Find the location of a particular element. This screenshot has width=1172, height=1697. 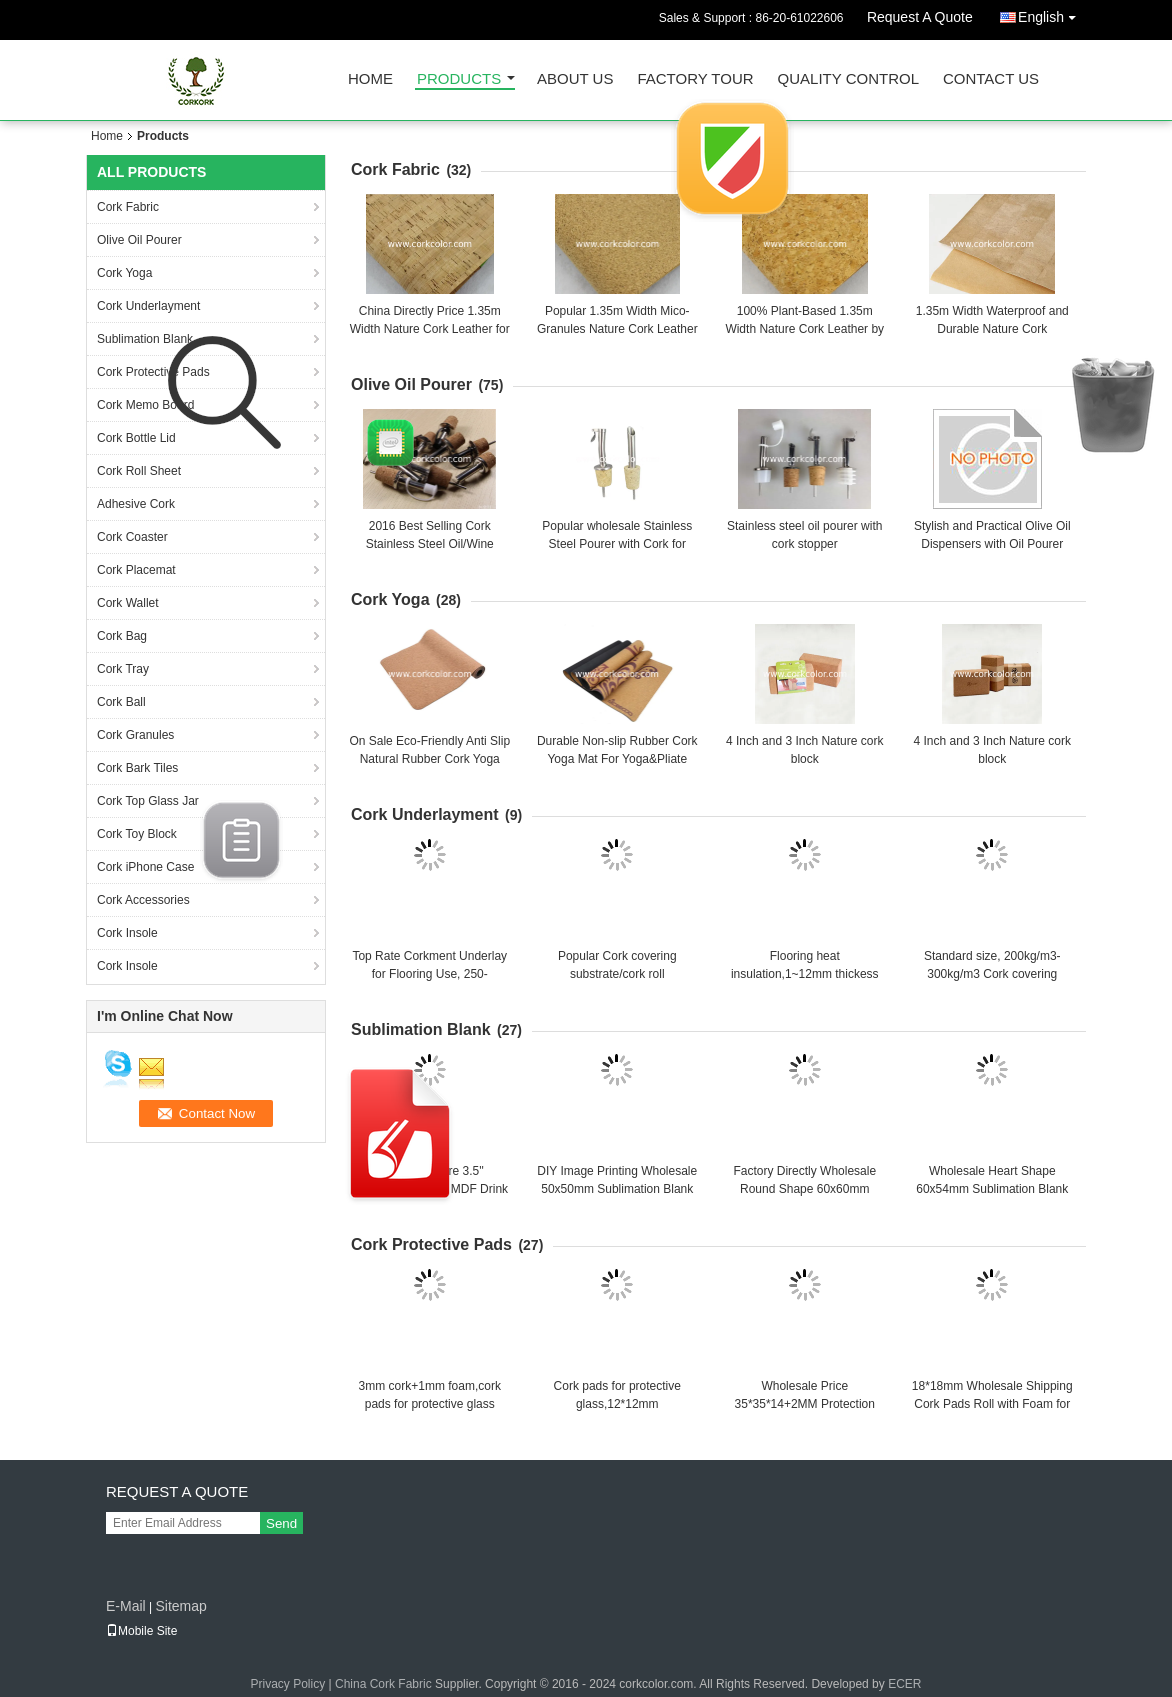

open gufw firewall settings is located at coordinates (732, 160).